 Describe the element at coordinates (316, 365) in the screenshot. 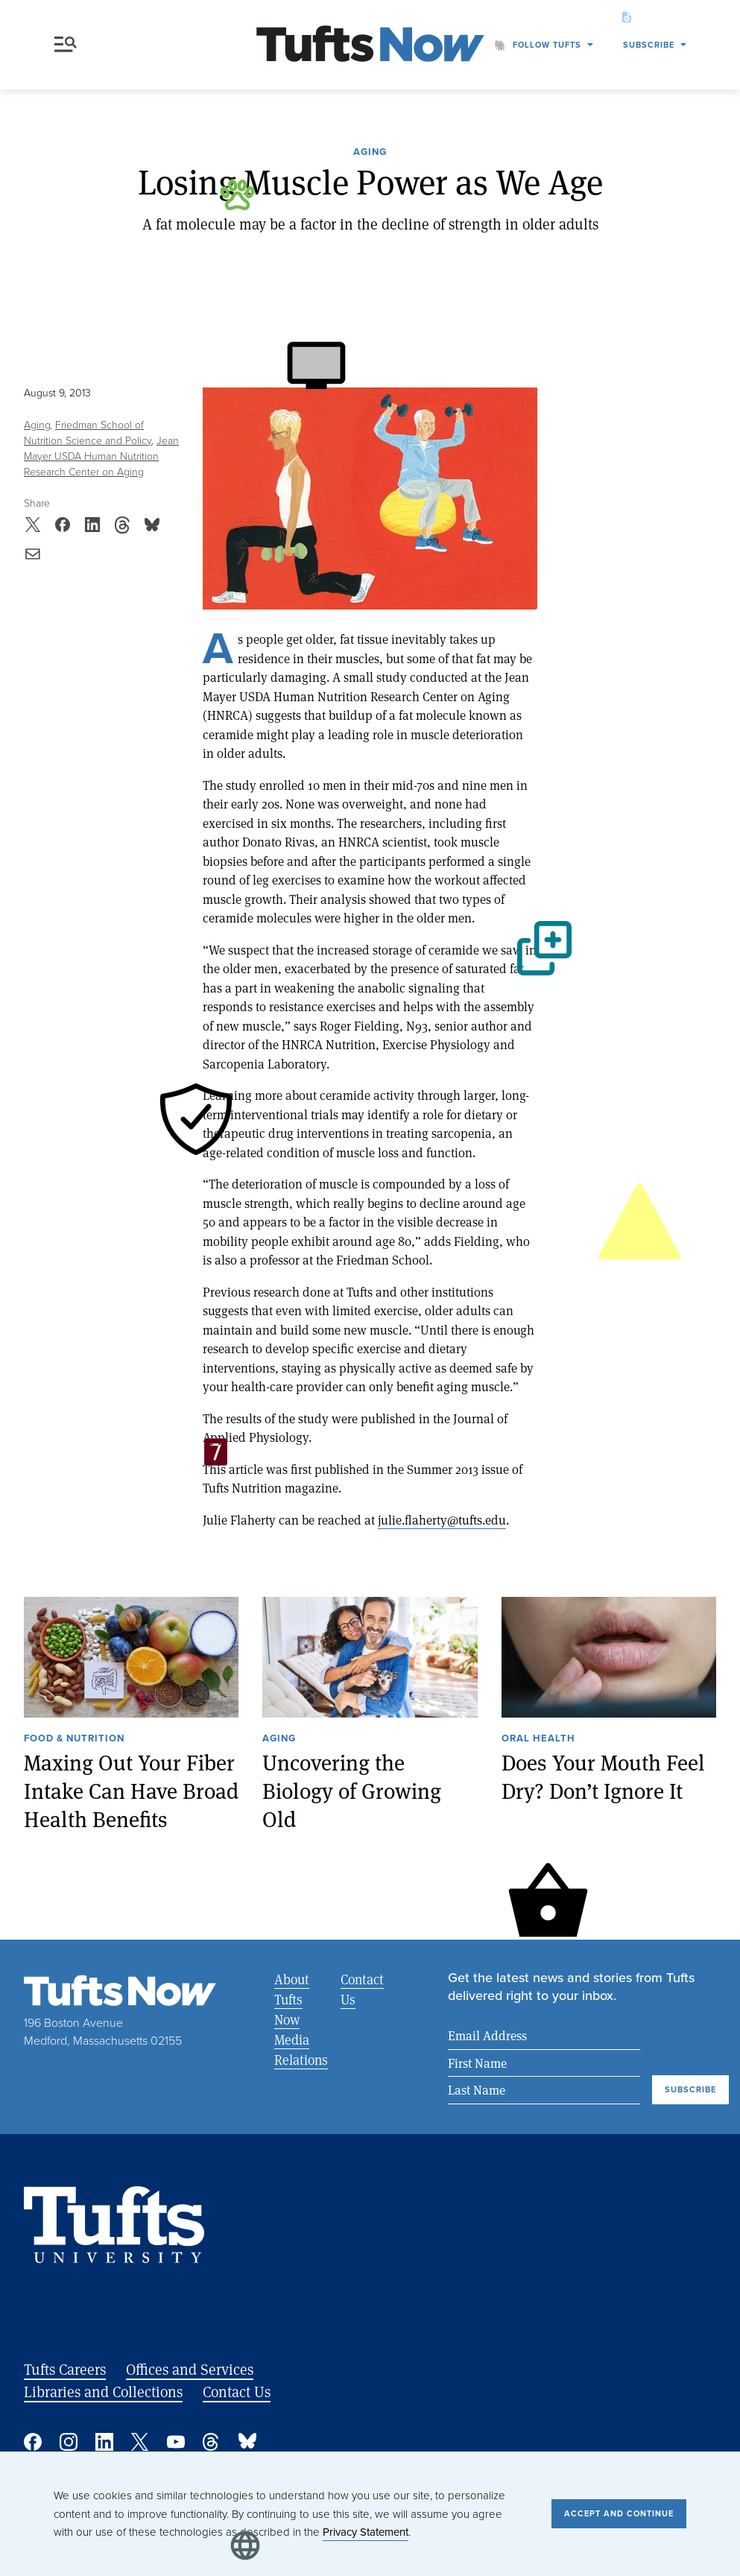

I see `access tv or display settings` at that location.